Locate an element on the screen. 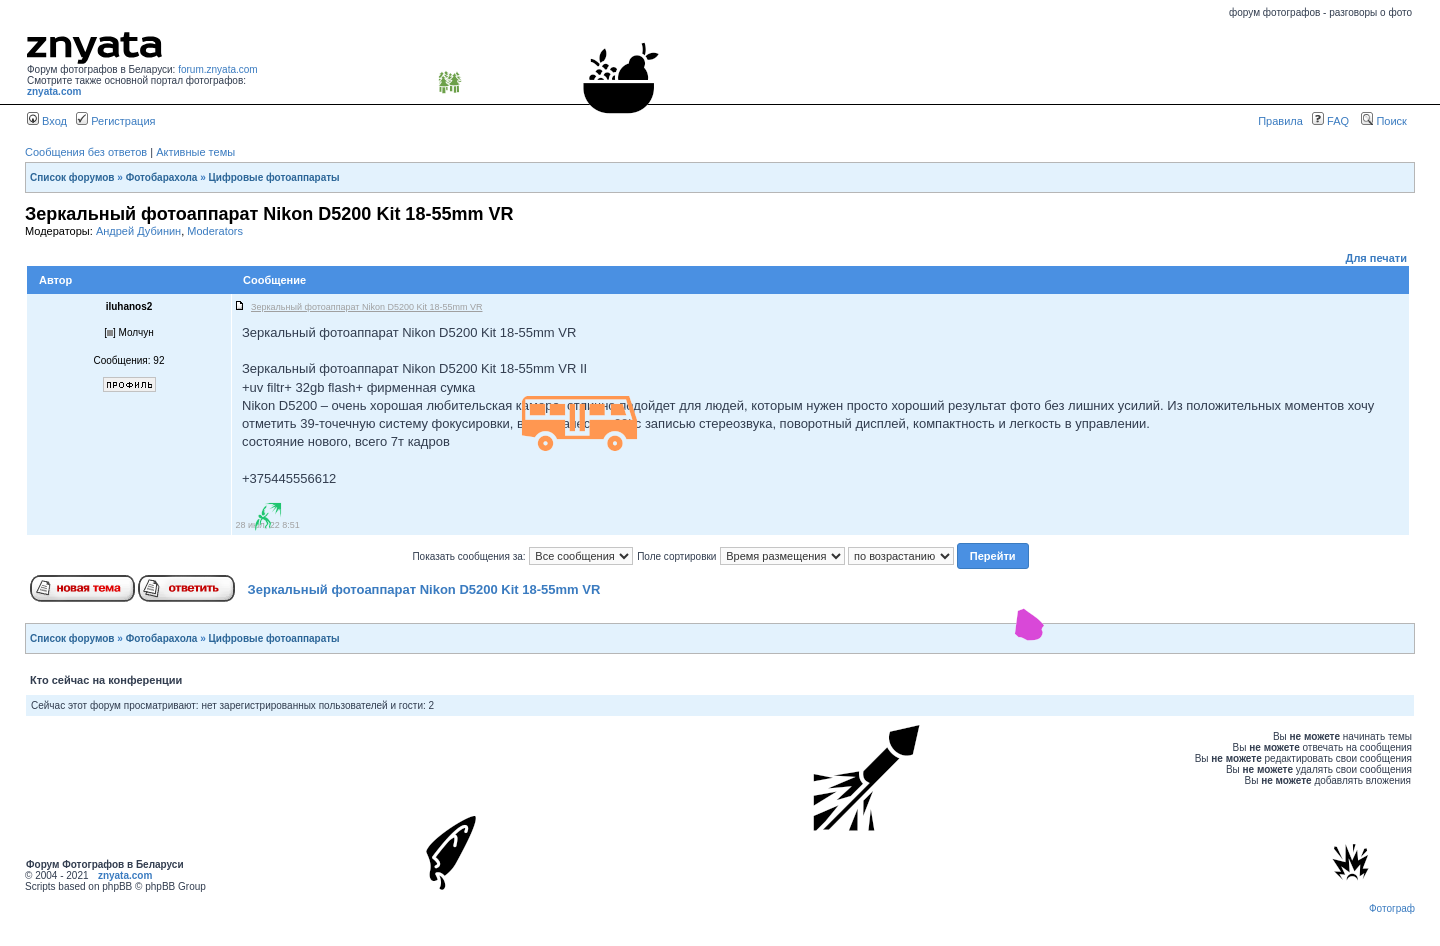  explore forest or woodland area in game is located at coordinates (450, 82).